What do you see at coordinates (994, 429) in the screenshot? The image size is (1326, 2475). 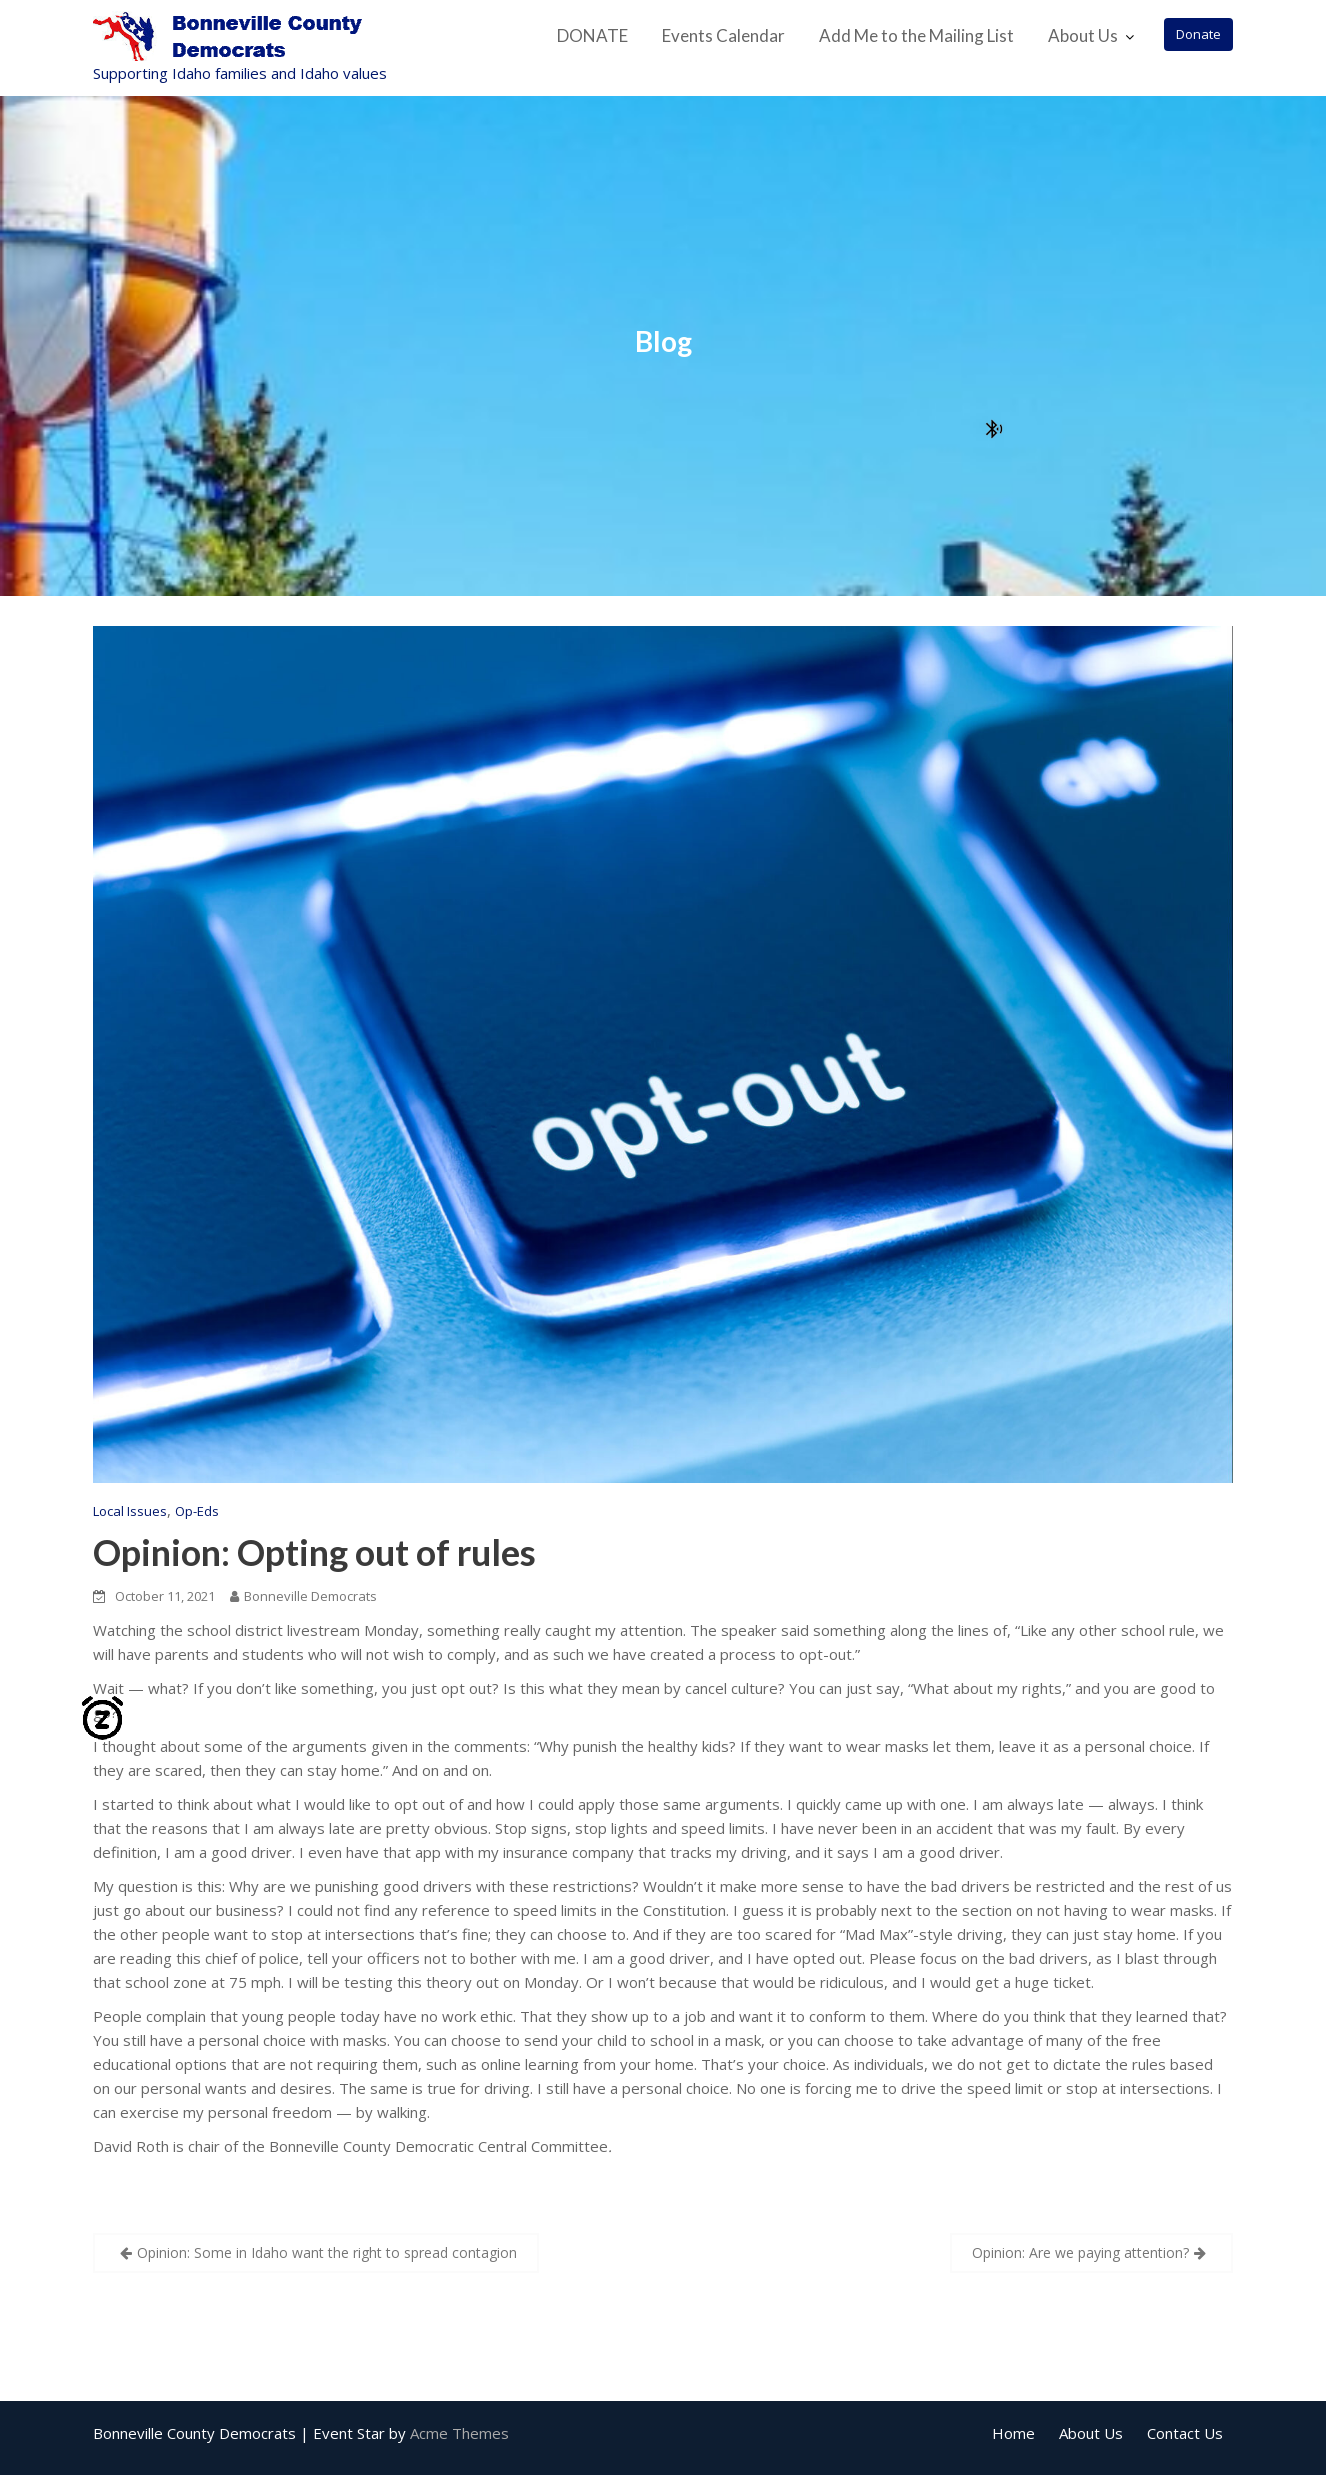 I see `searching for nearby bluetooth devices` at bounding box center [994, 429].